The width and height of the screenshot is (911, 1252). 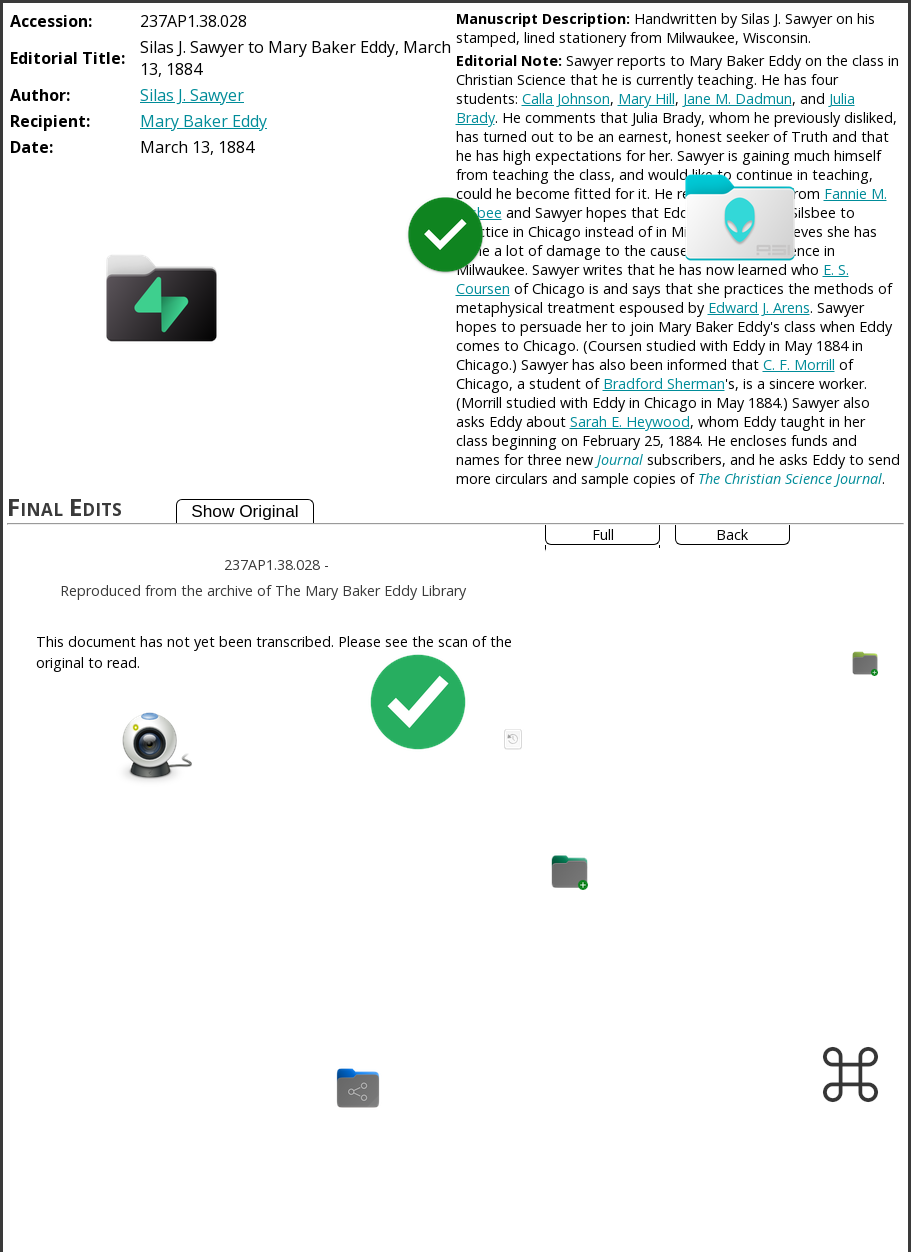 I want to click on a deleted file in the trash, so click(x=513, y=739).